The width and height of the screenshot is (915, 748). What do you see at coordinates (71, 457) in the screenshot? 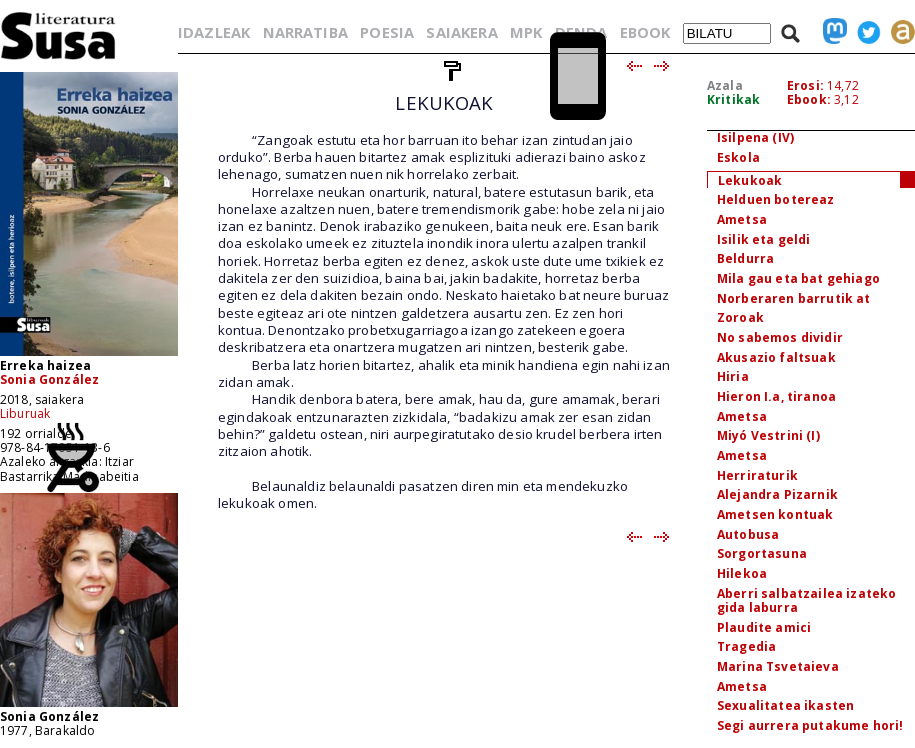
I see `access outdoor cooking or grilling recipes` at bounding box center [71, 457].